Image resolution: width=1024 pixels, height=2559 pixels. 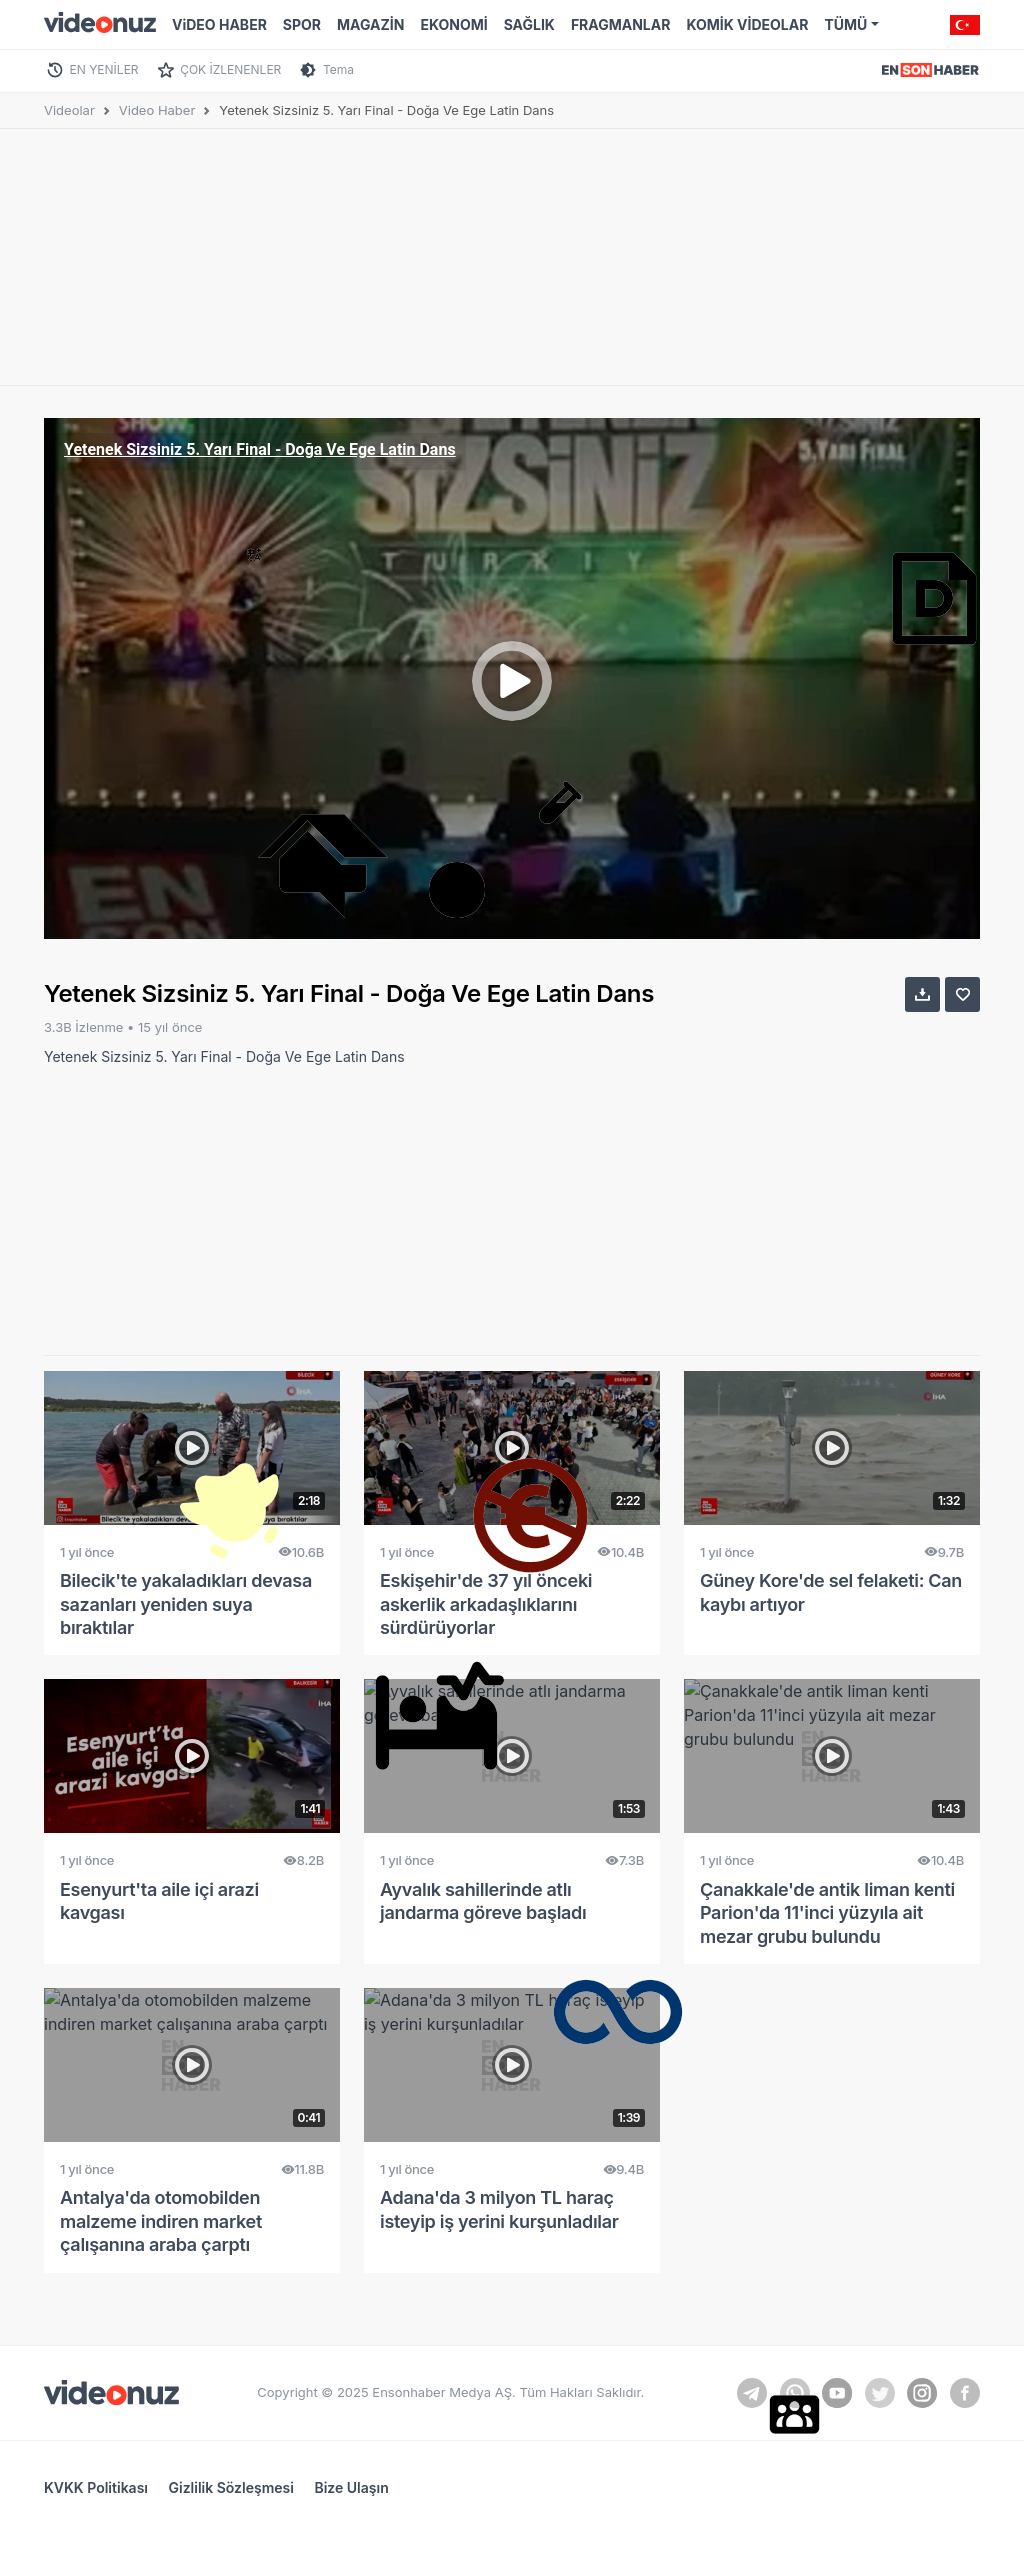 What do you see at coordinates (934, 598) in the screenshot?
I see `view or open a PDF document` at bounding box center [934, 598].